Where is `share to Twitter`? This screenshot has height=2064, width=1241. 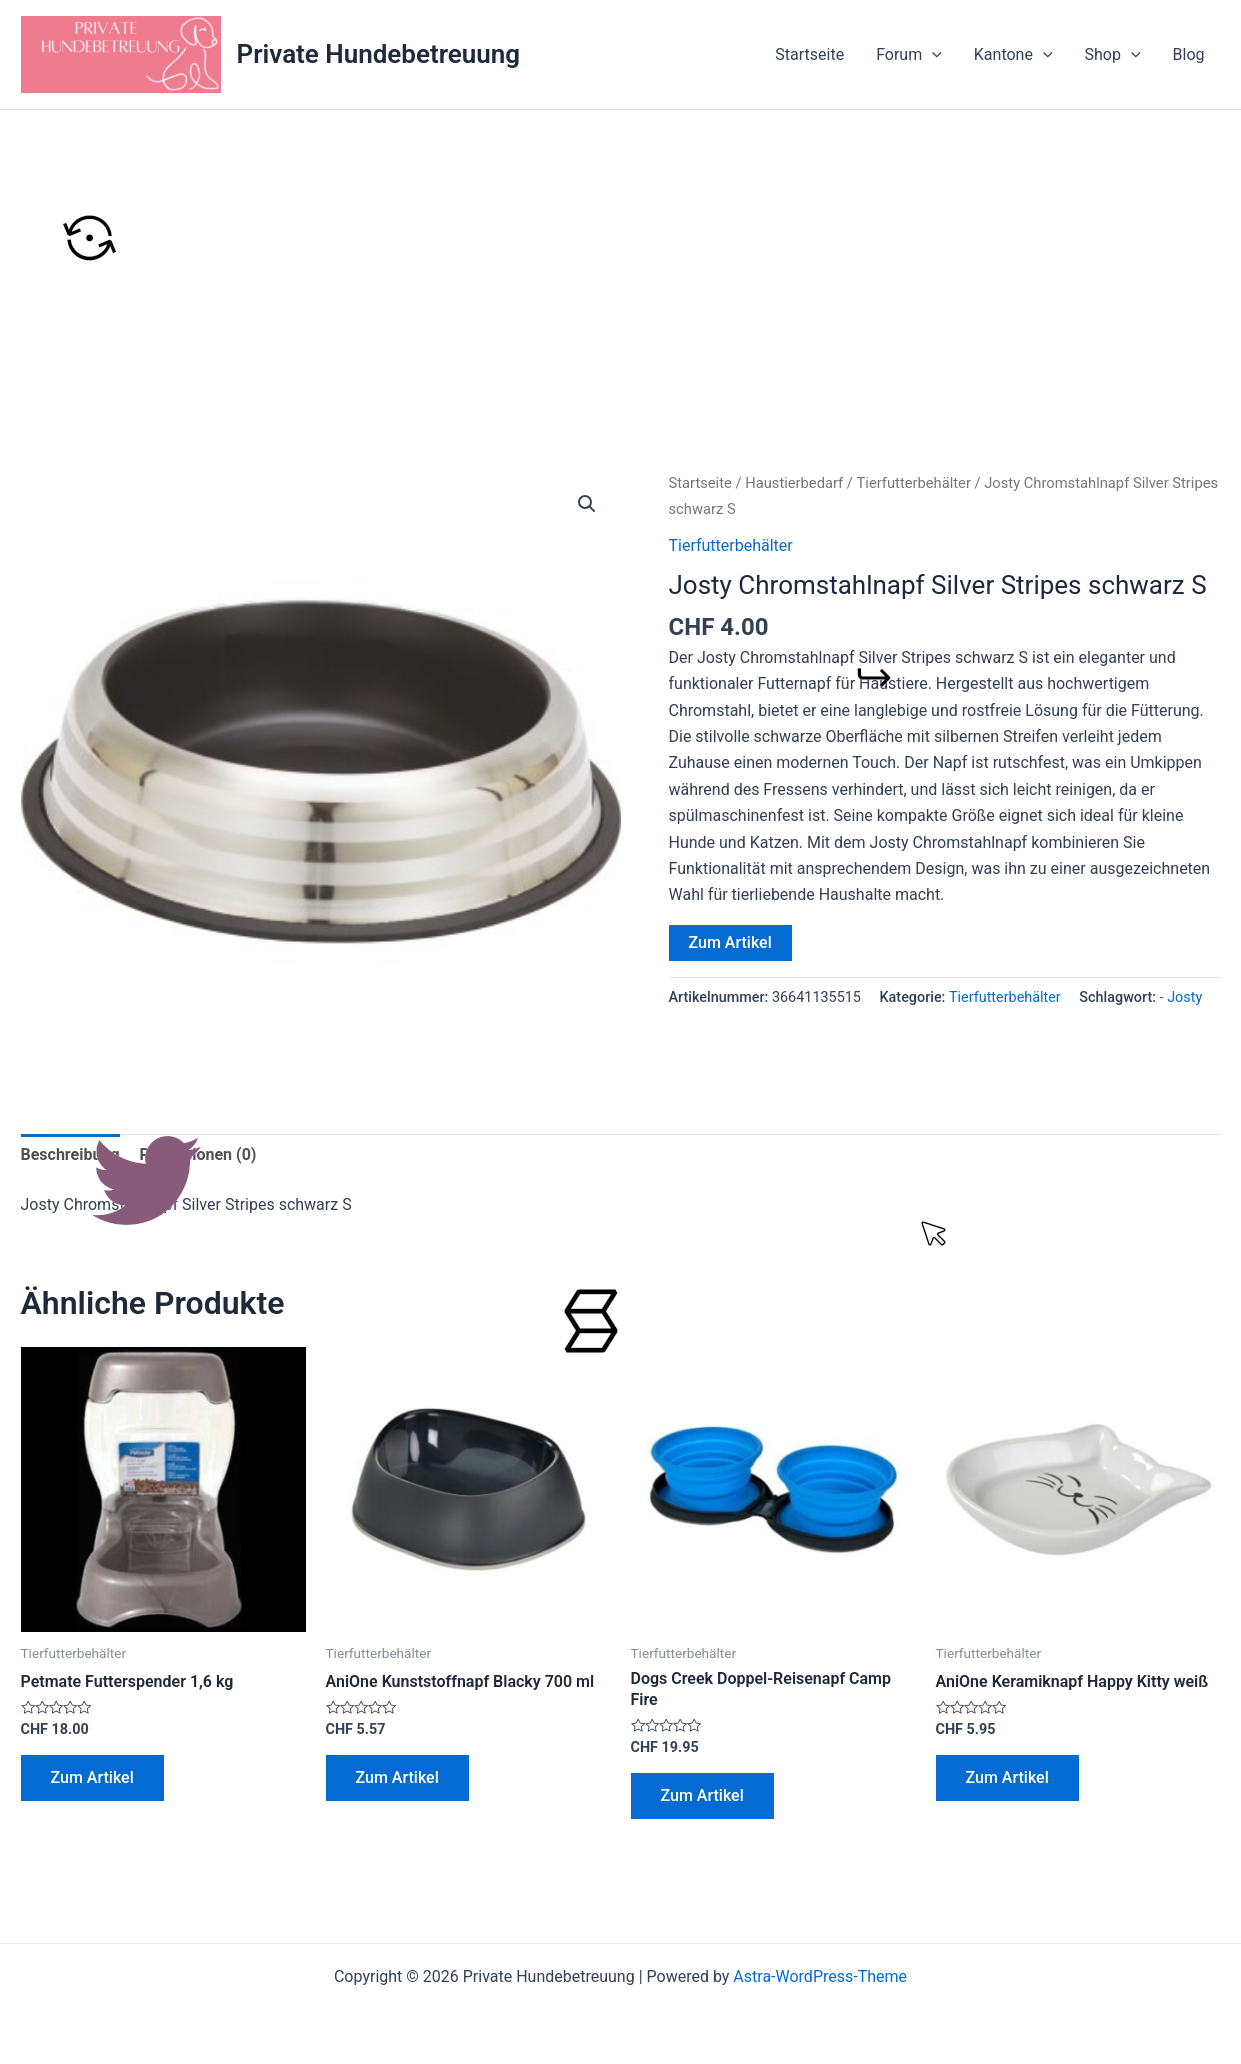
share to Twitter is located at coordinates (146, 1179).